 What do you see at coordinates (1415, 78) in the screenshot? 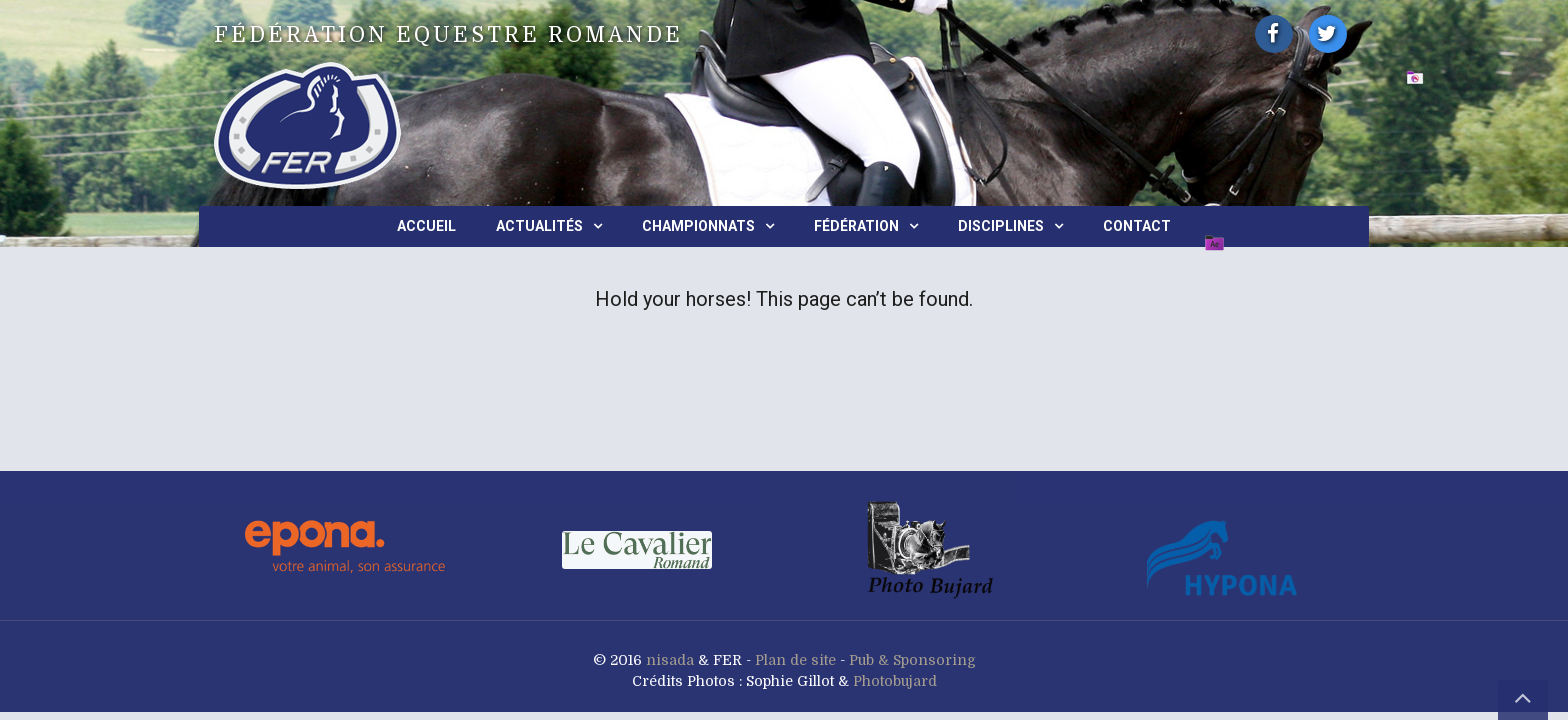
I see `open garuda linux system folder` at bounding box center [1415, 78].